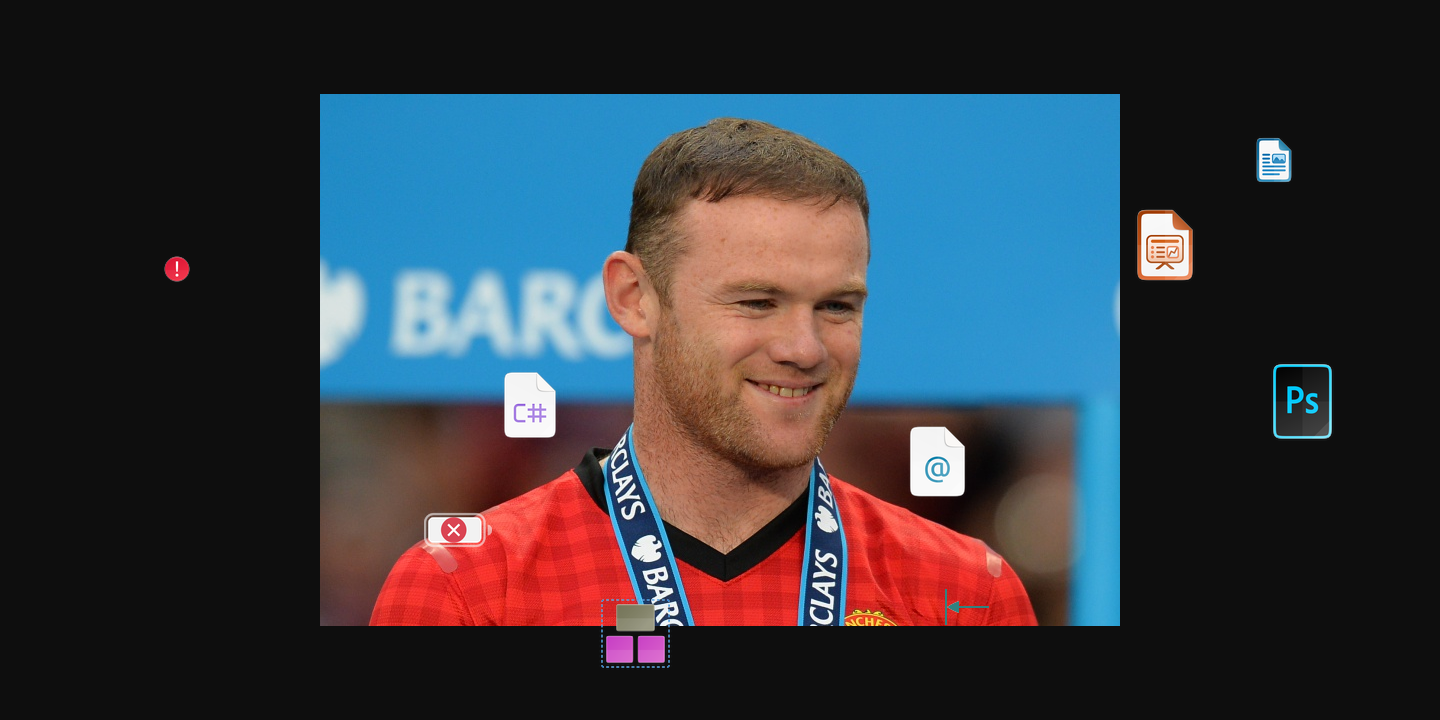 The height and width of the screenshot is (720, 1440). Describe the element at coordinates (1165, 245) in the screenshot. I see `open a presentation template file` at that location.